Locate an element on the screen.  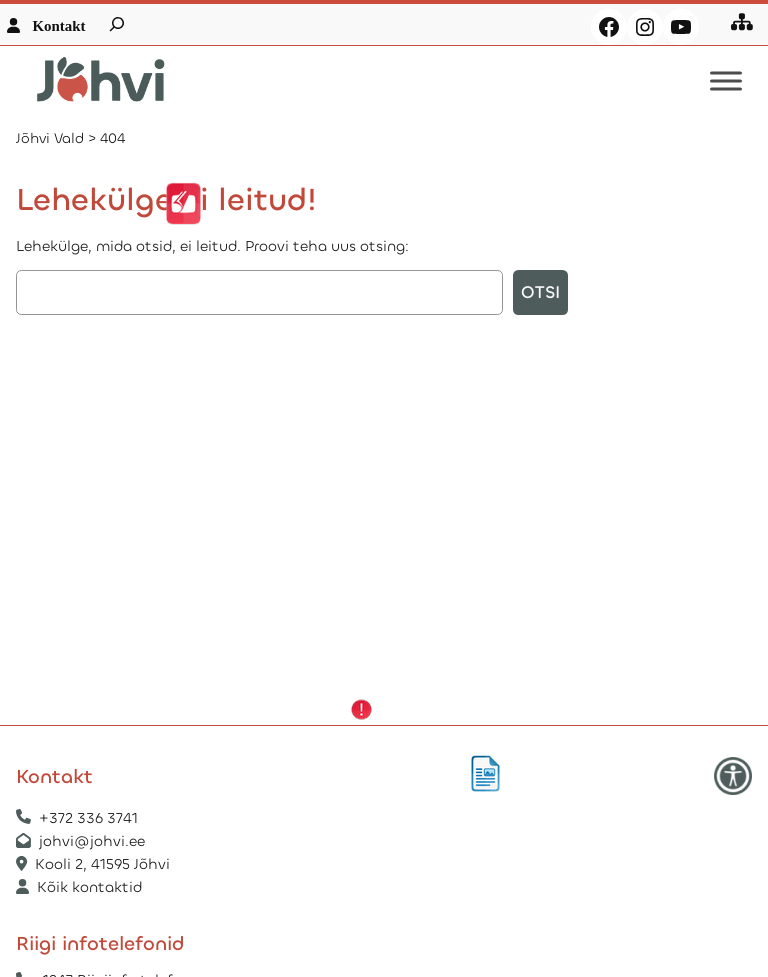
postscript document file type indicator is located at coordinates (183, 203).